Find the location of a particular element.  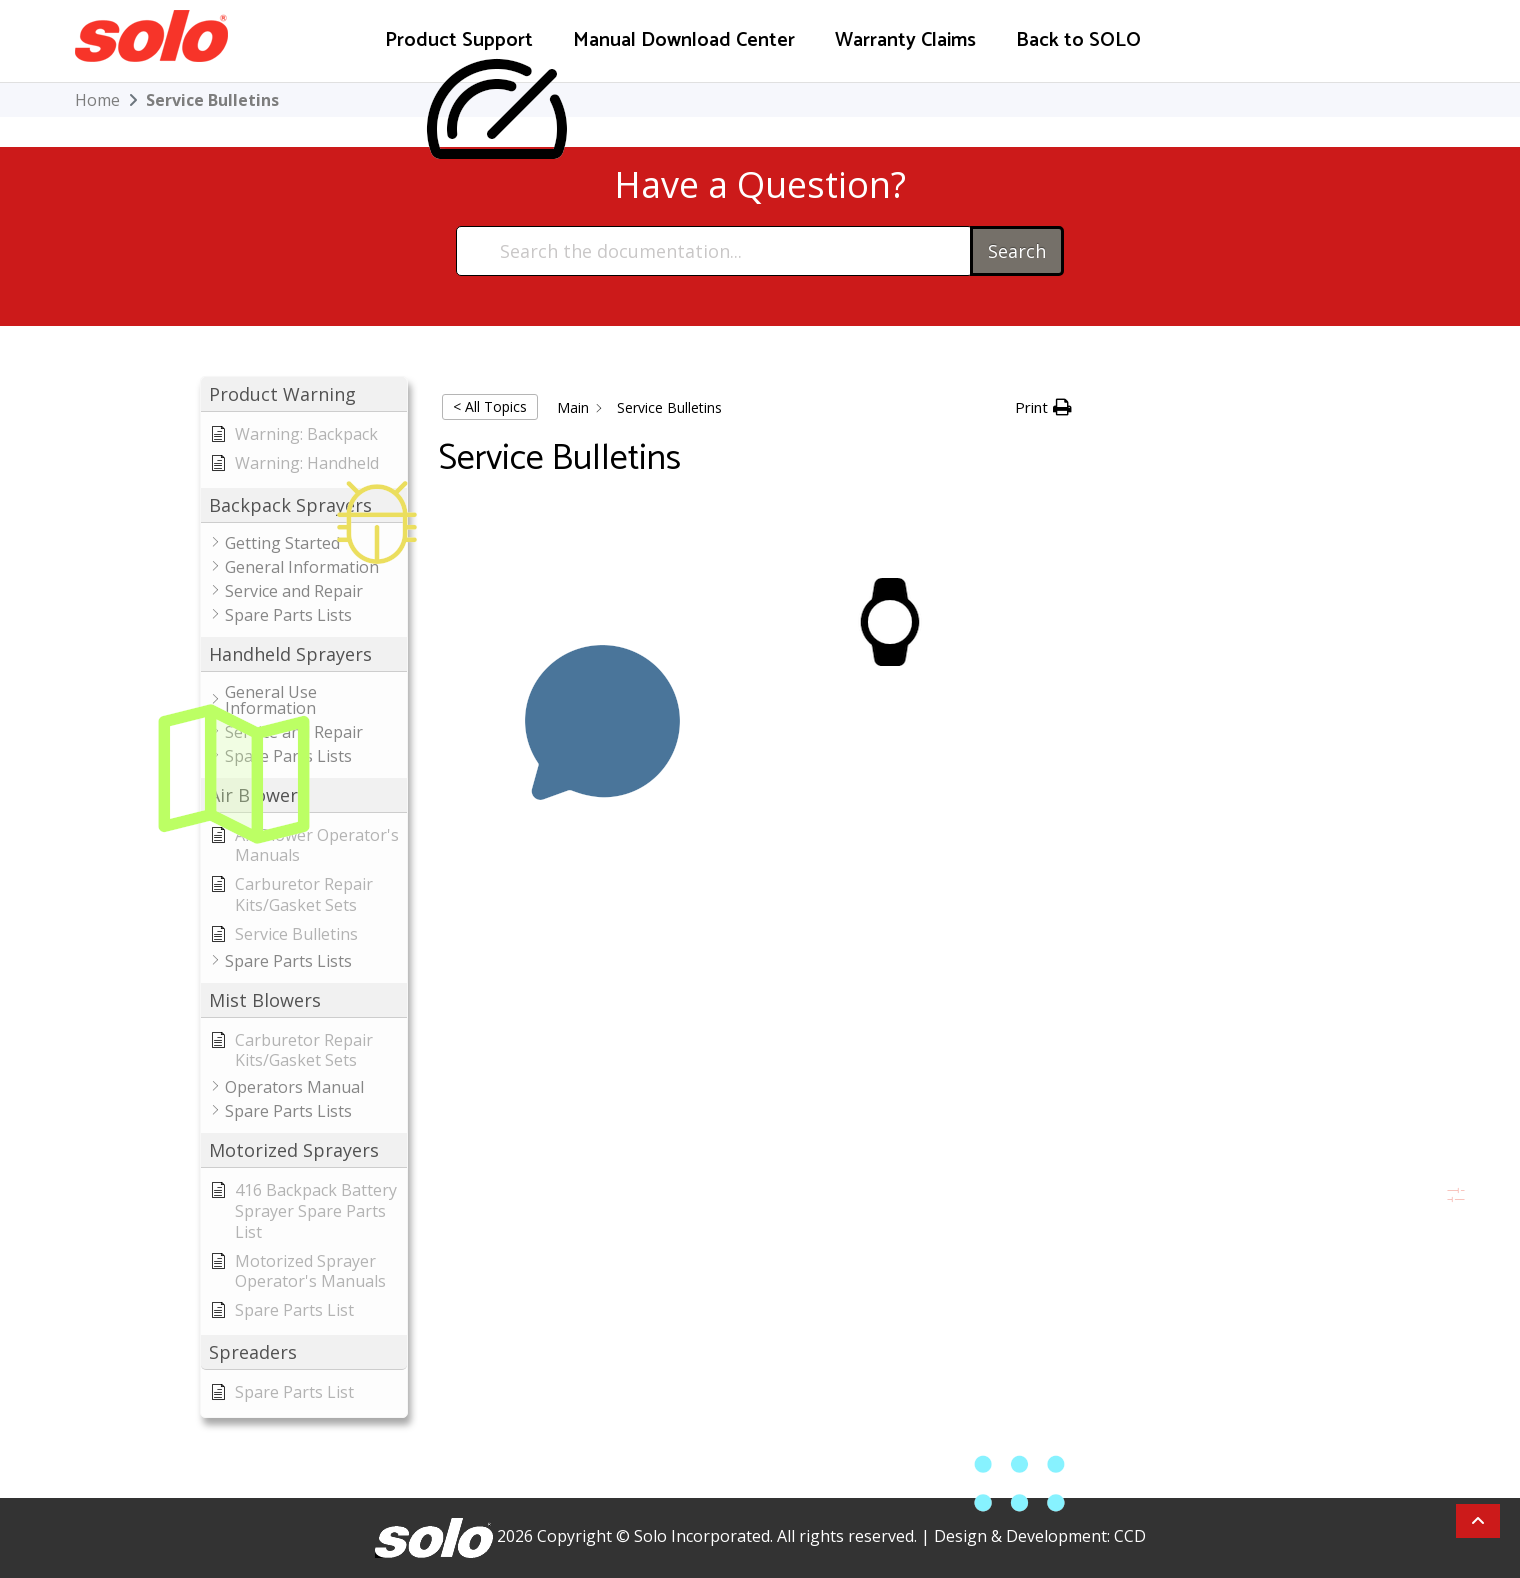

report a bug or issue is located at coordinates (377, 521).